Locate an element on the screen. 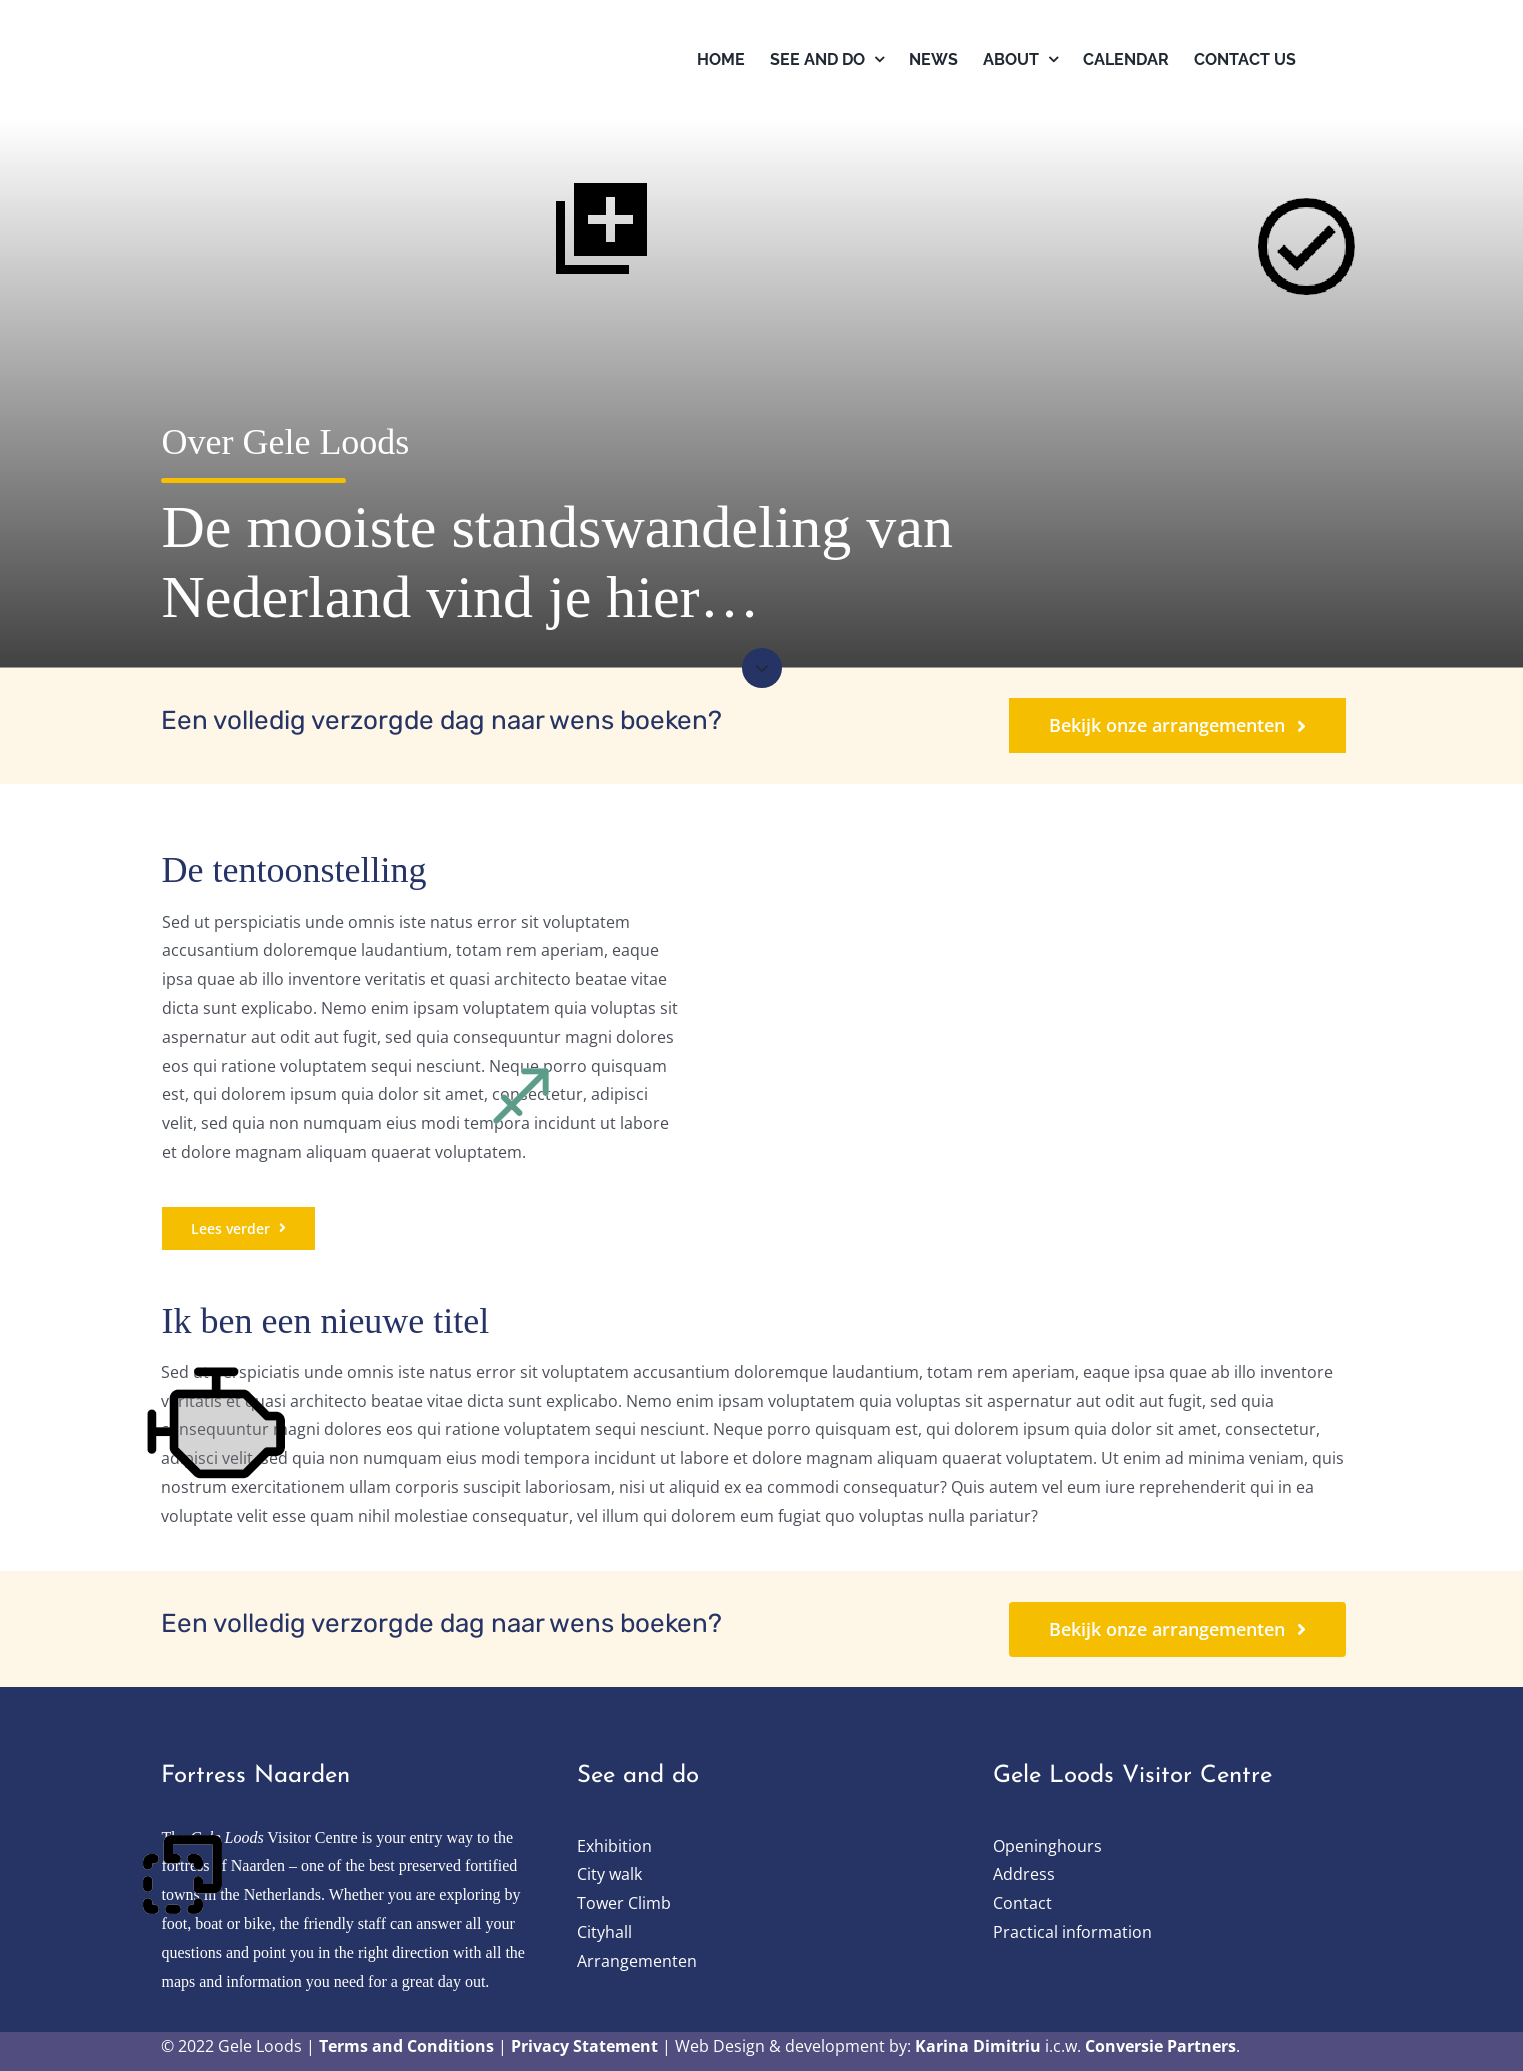 This screenshot has height=2071, width=1523. add a new photo to your collection is located at coordinates (601, 228).